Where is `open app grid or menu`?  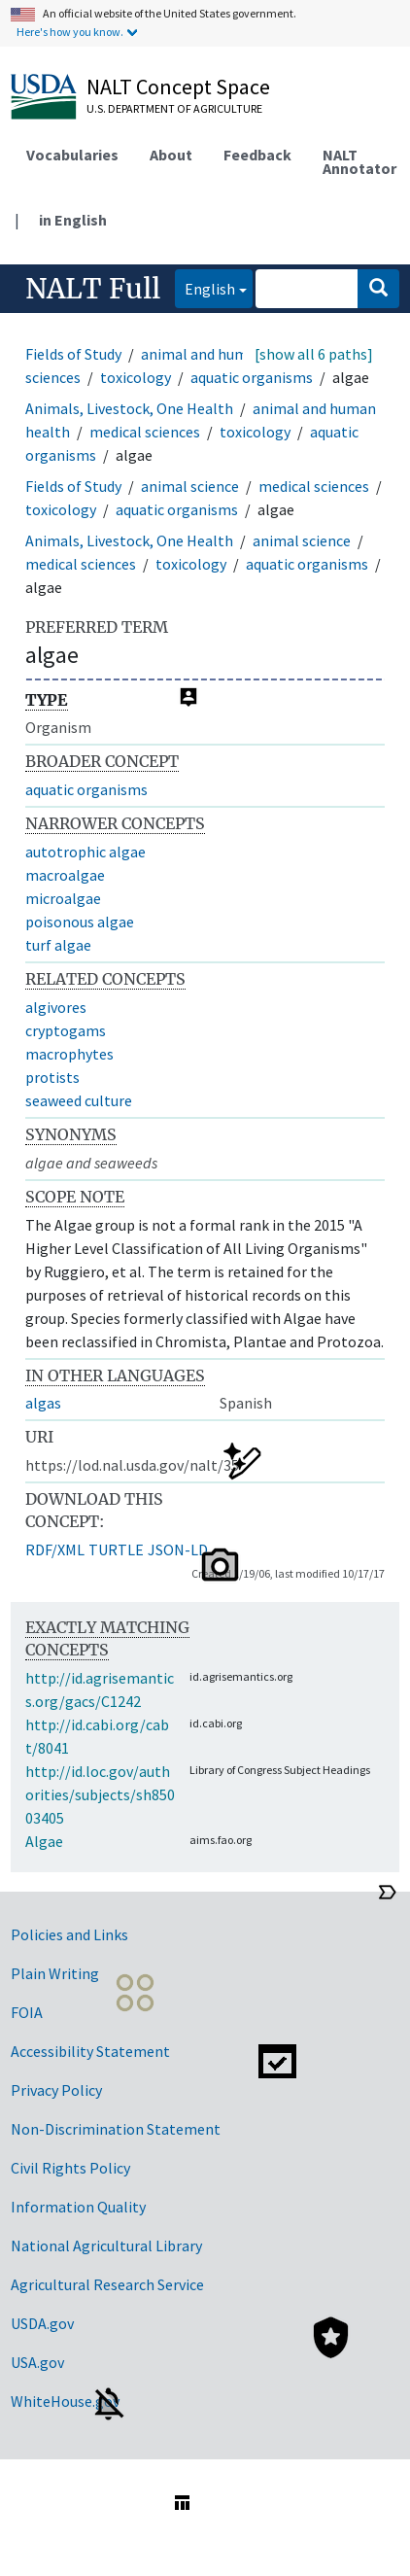 open app grid or menu is located at coordinates (135, 1993).